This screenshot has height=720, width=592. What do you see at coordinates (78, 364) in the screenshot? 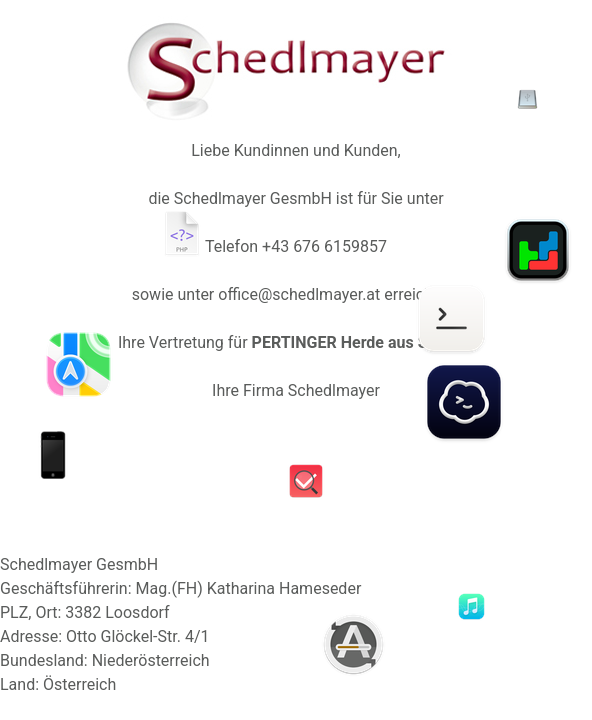
I see `open gnome maps application` at bounding box center [78, 364].